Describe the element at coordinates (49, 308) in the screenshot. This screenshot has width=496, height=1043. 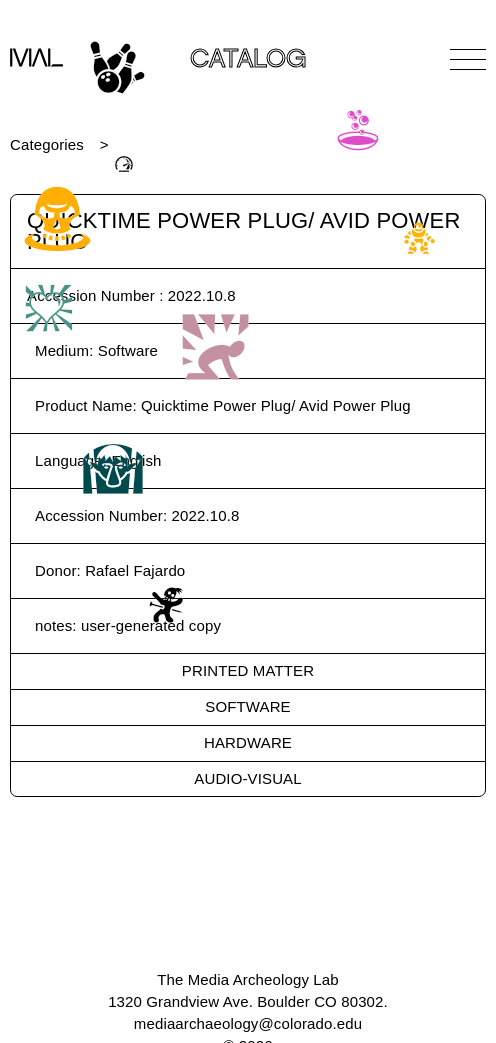
I see `indicates a favorite or loved item` at that location.